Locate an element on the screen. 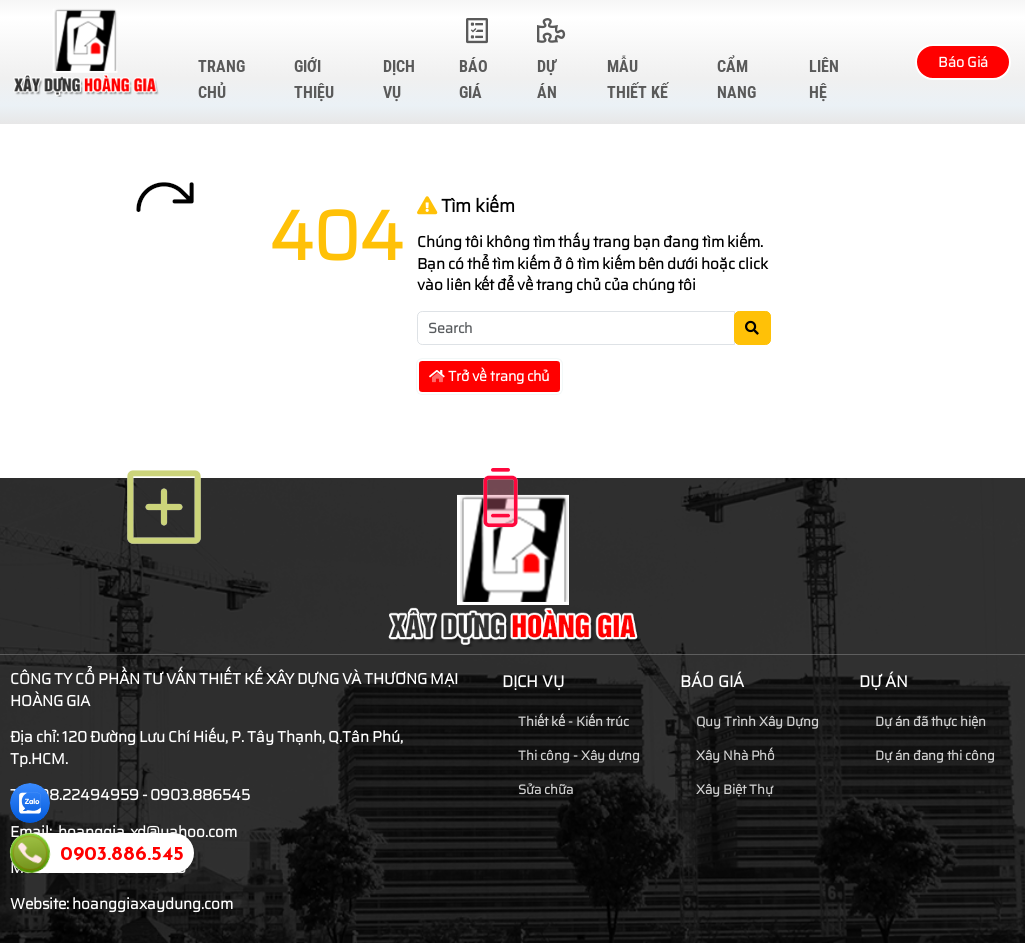 This screenshot has height=943, width=1025. indicates low battery level is located at coordinates (500, 498).